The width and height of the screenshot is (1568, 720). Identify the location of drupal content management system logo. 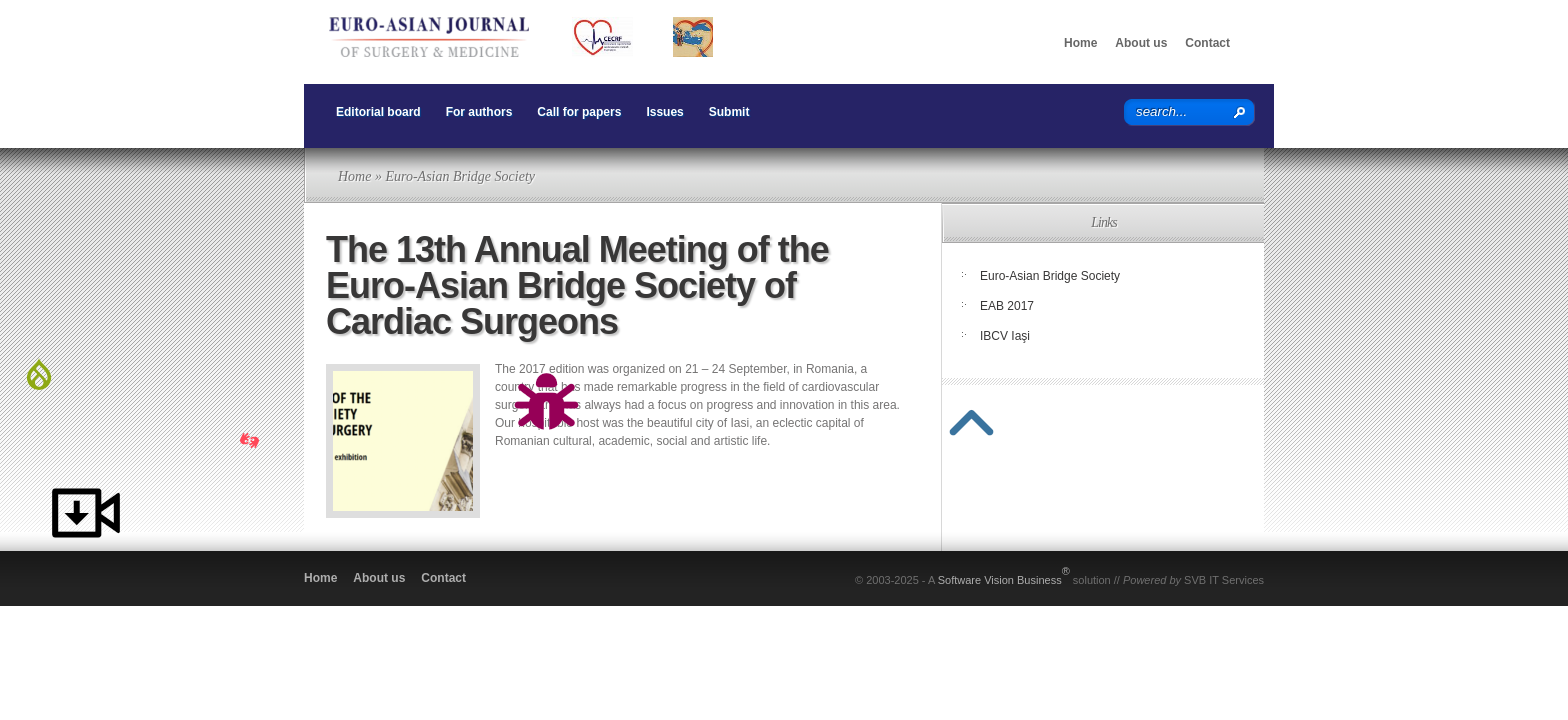
(39, 374).